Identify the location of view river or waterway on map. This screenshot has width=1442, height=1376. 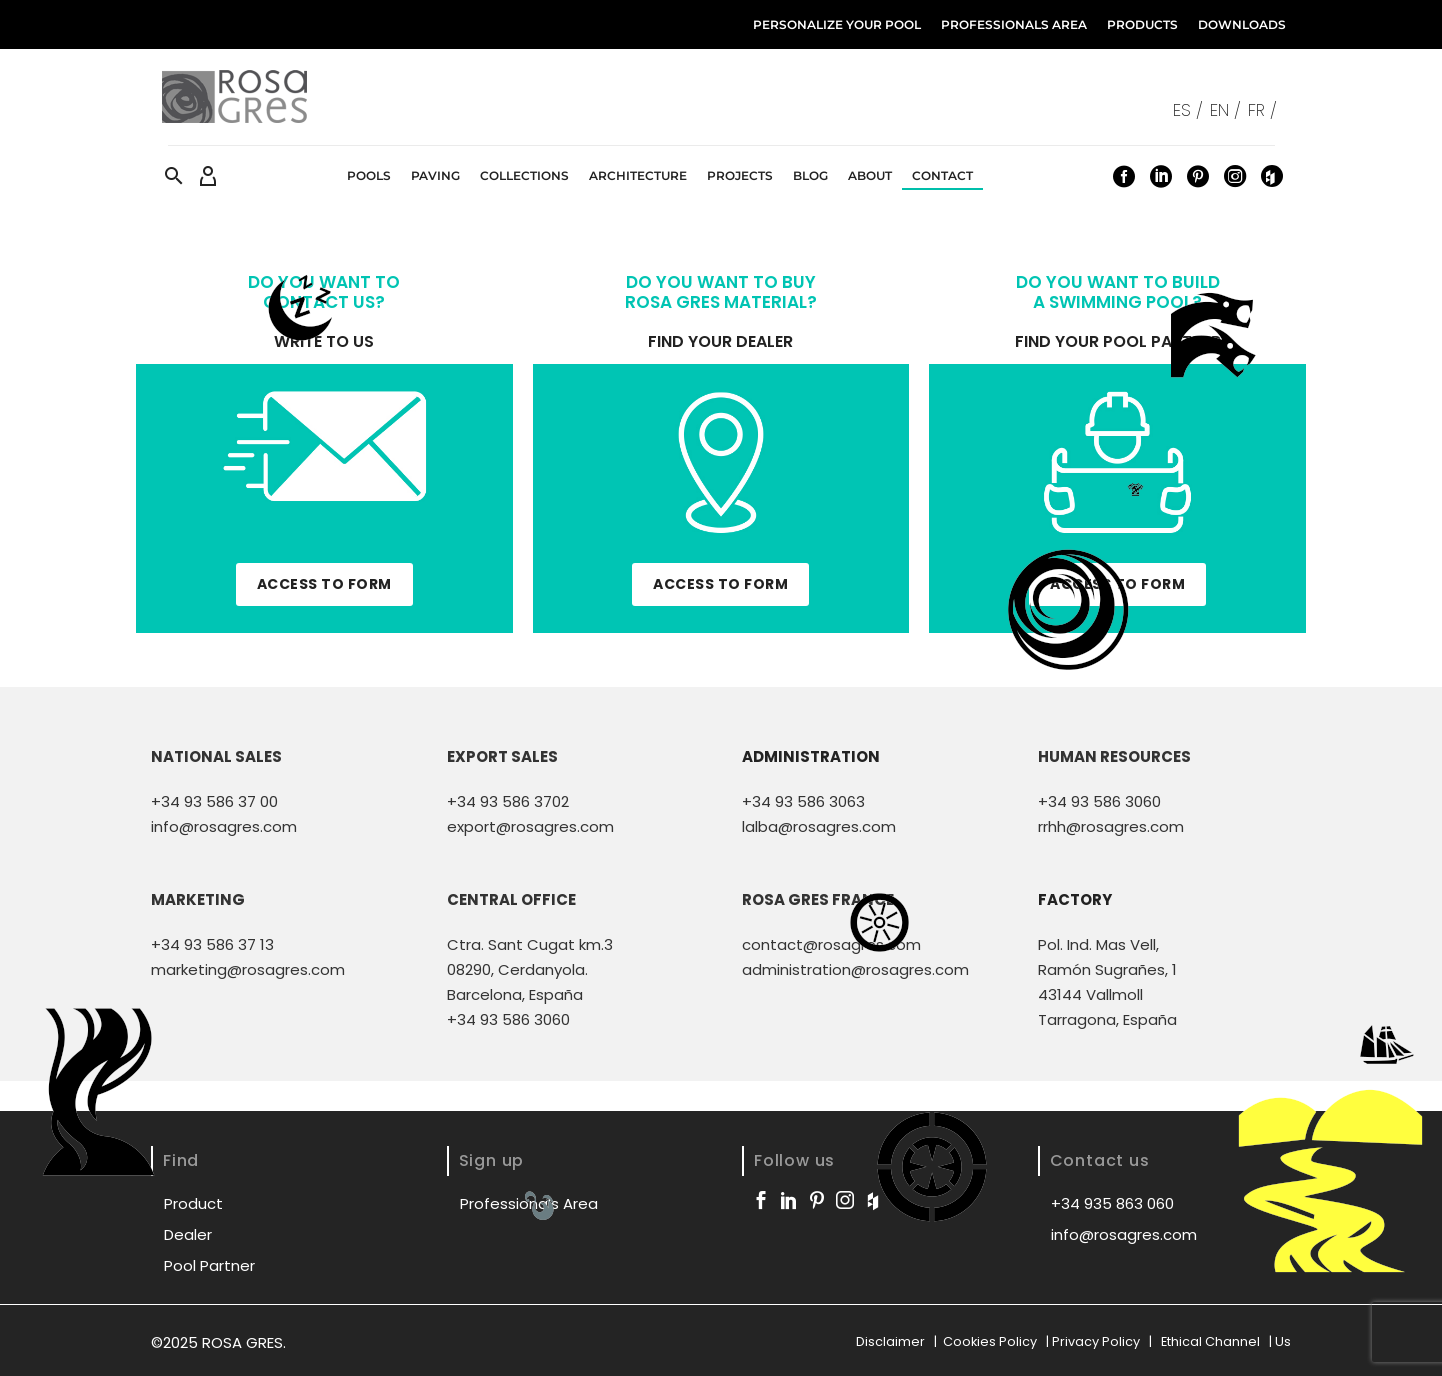
(1330, 1180).